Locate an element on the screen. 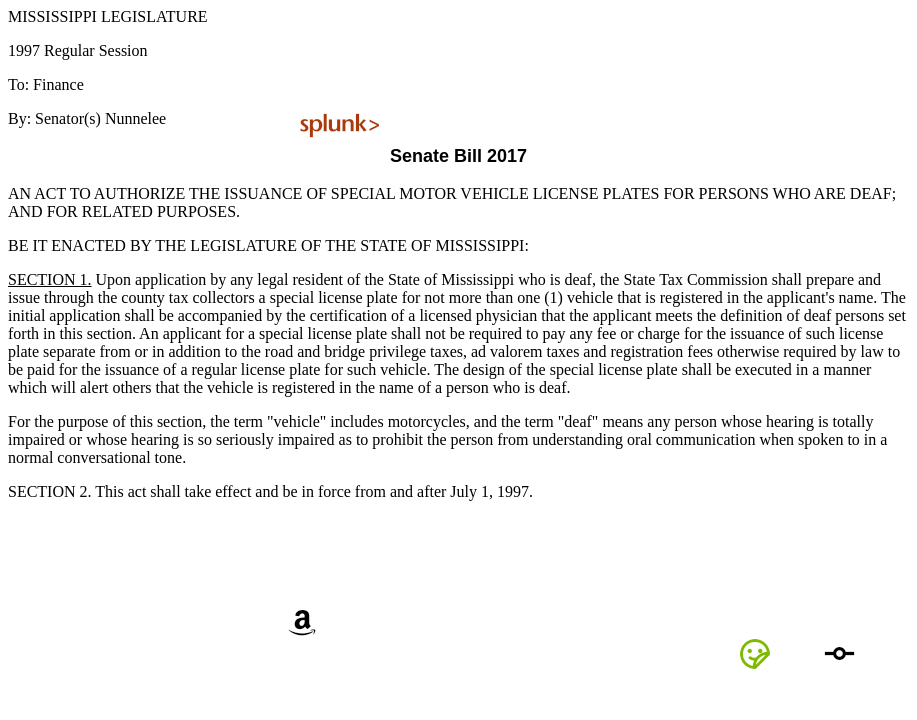 The image size is (917, 720). open the Amazon app is located at coordinates (302, 622).